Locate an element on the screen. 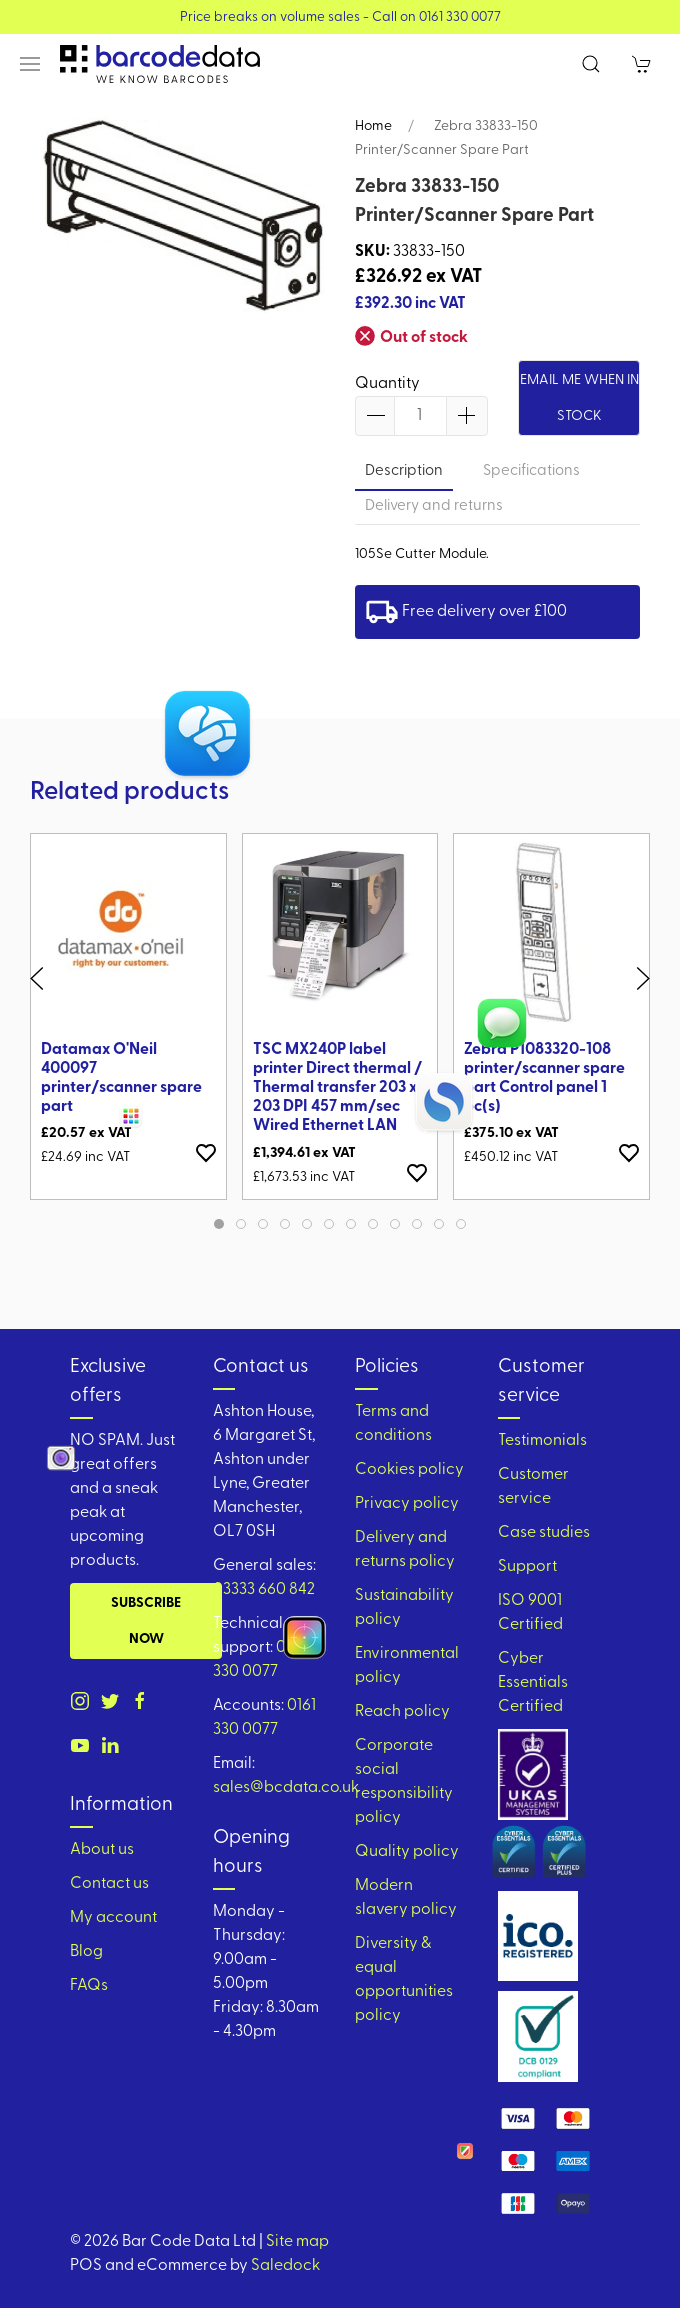 The image size is (680, 2308). open Launchpad to view all applications is located at coordinates (131, 1116).